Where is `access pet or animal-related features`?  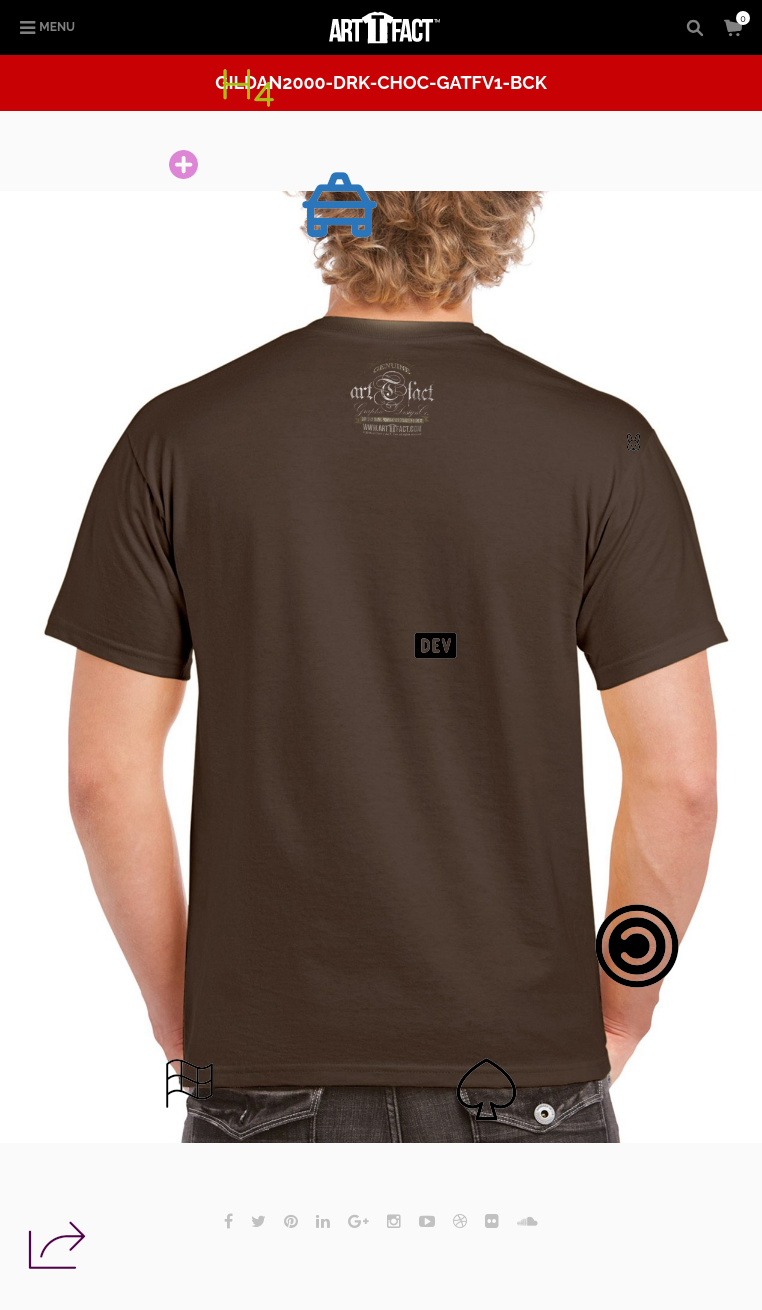
access pet or animal-related features is located at coordinates (633, 442).